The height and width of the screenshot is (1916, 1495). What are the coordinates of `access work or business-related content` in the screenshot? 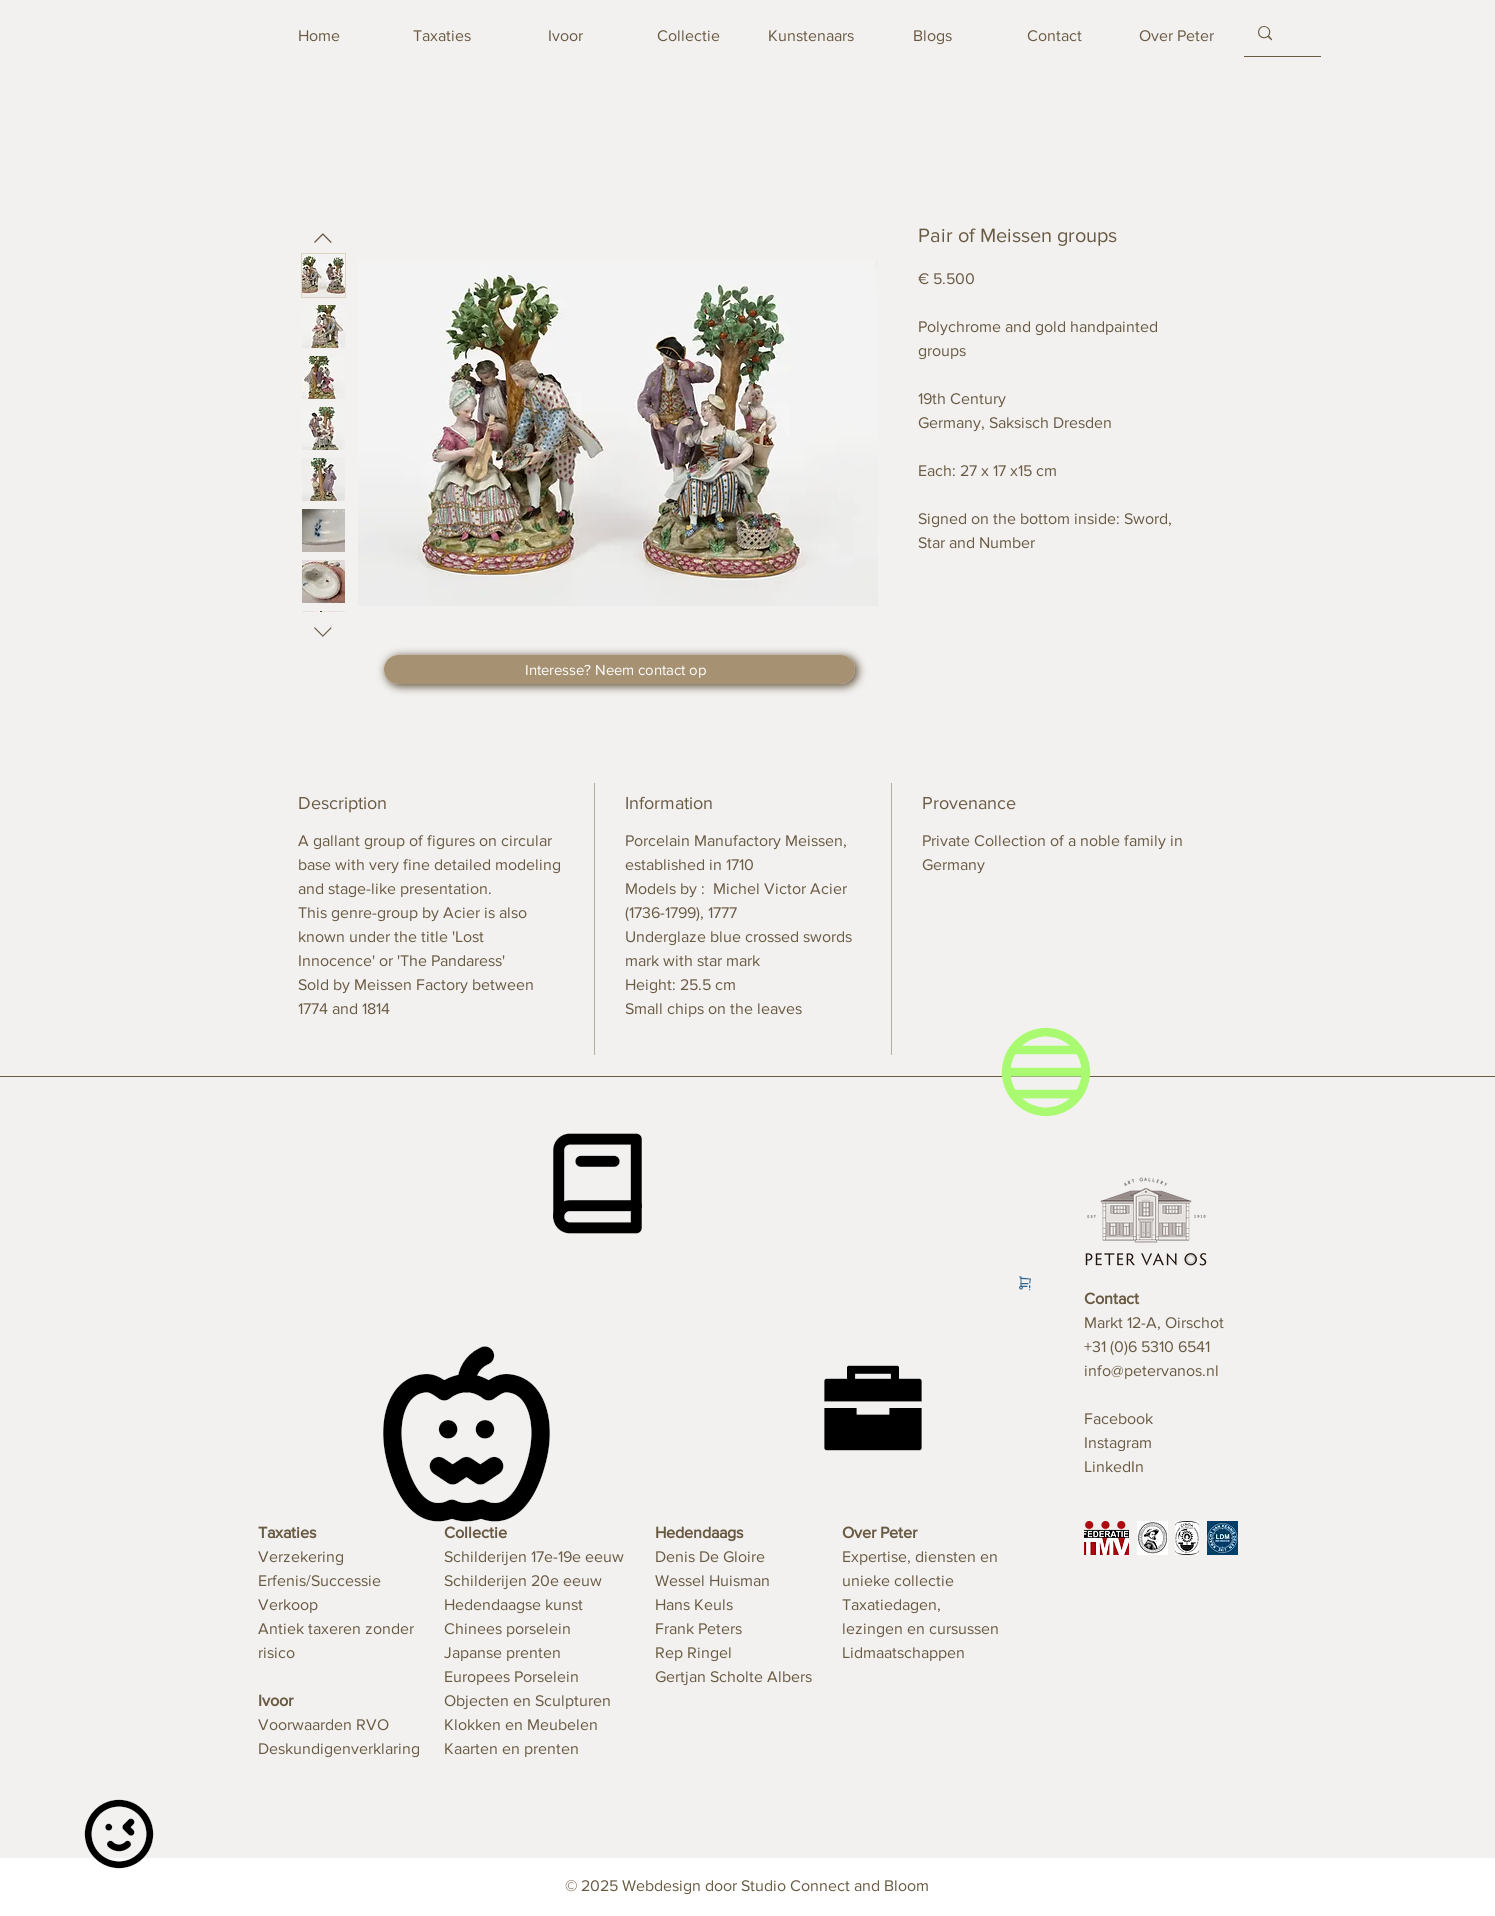 It's located at (873, 1408).